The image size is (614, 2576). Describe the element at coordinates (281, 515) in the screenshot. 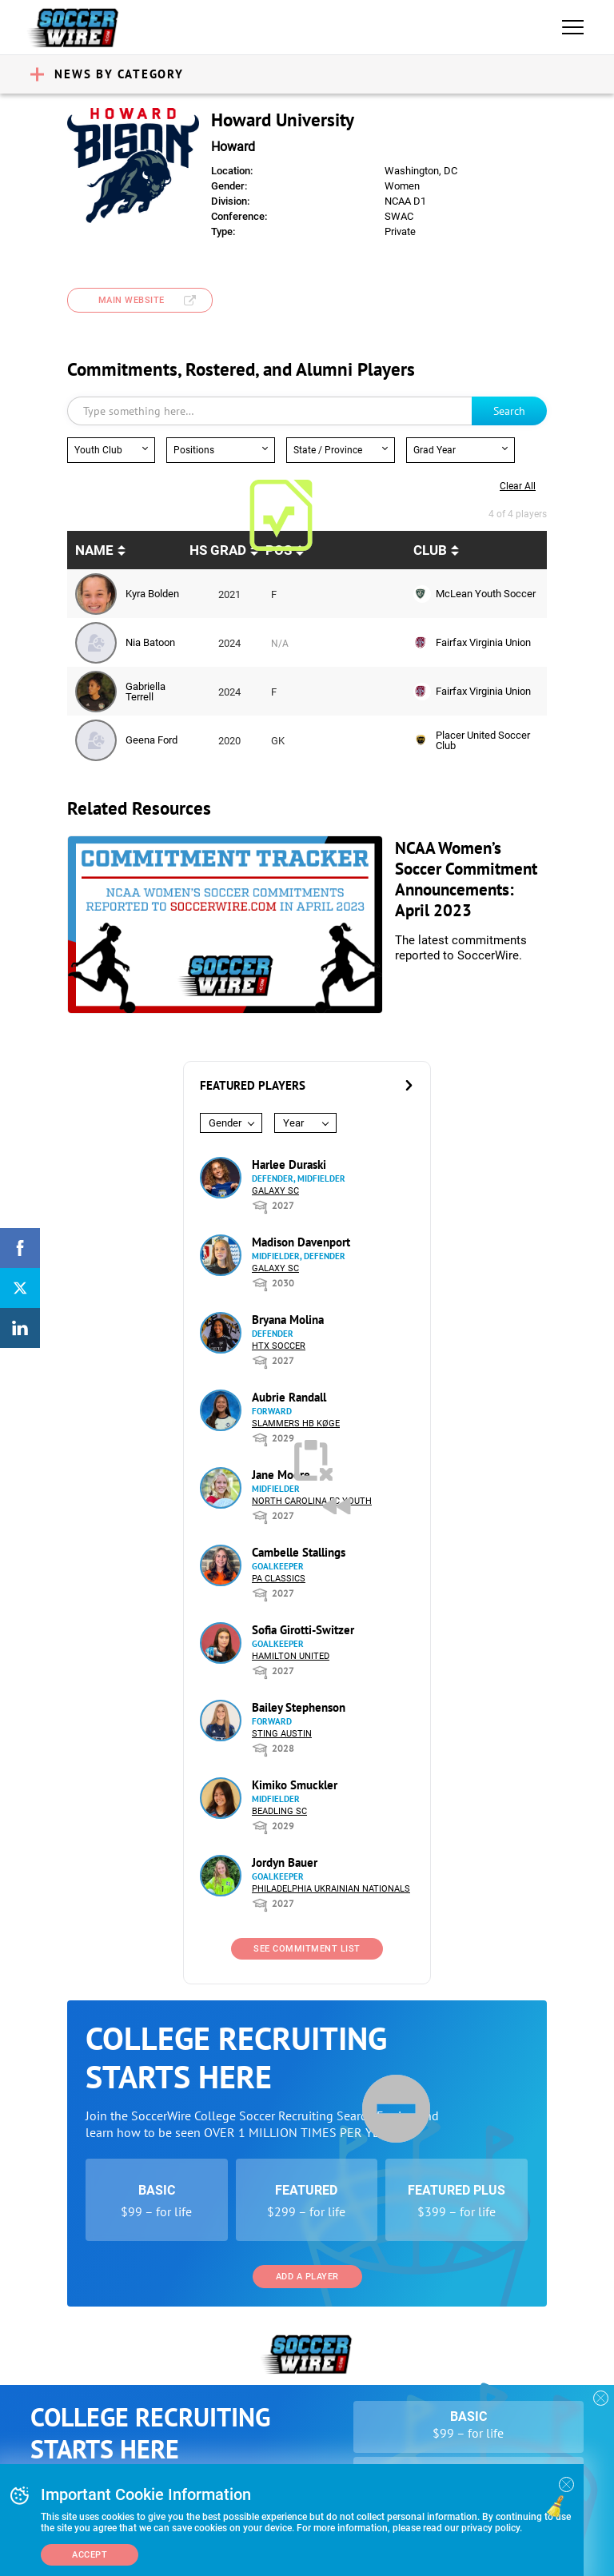

I see `open libreoffice math application` at that location.